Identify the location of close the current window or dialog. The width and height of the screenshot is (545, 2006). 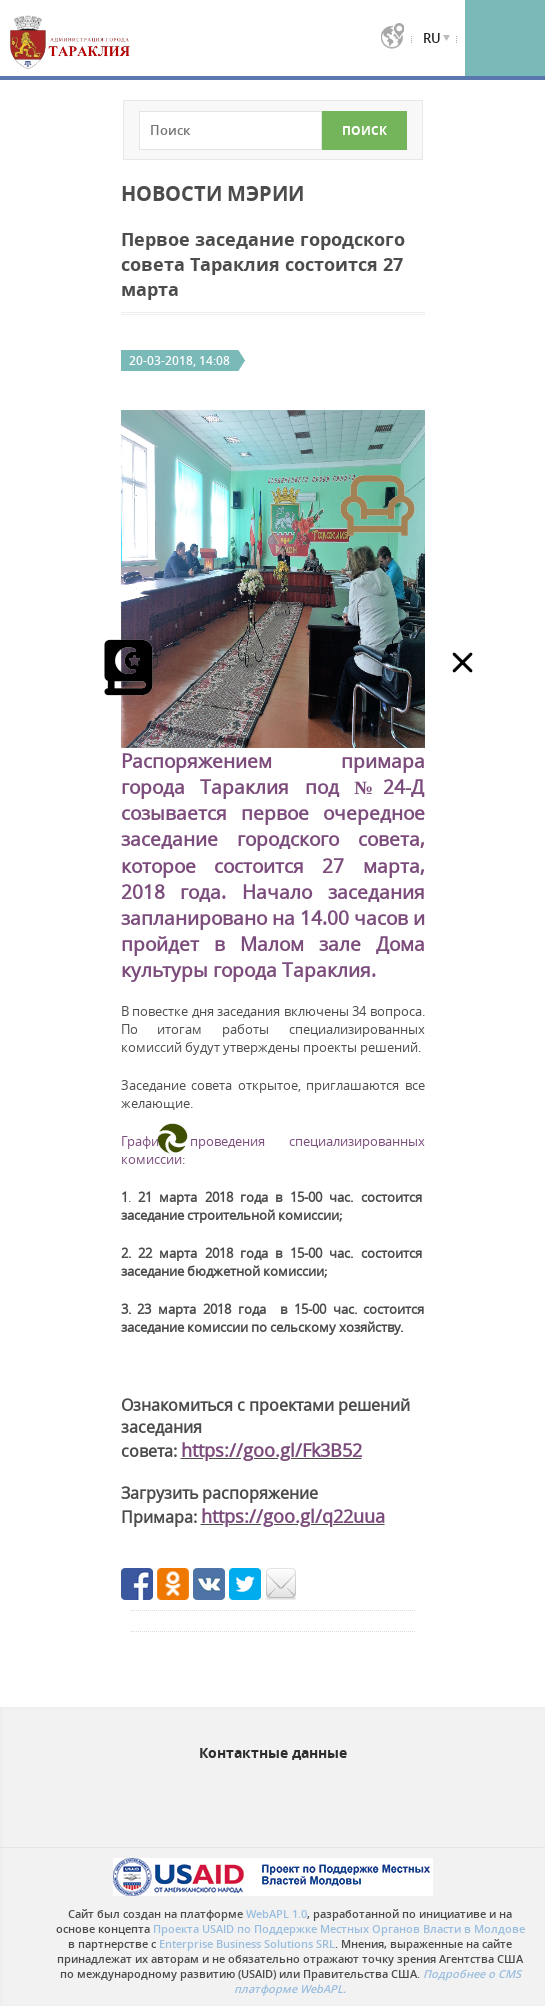
(462, 662).